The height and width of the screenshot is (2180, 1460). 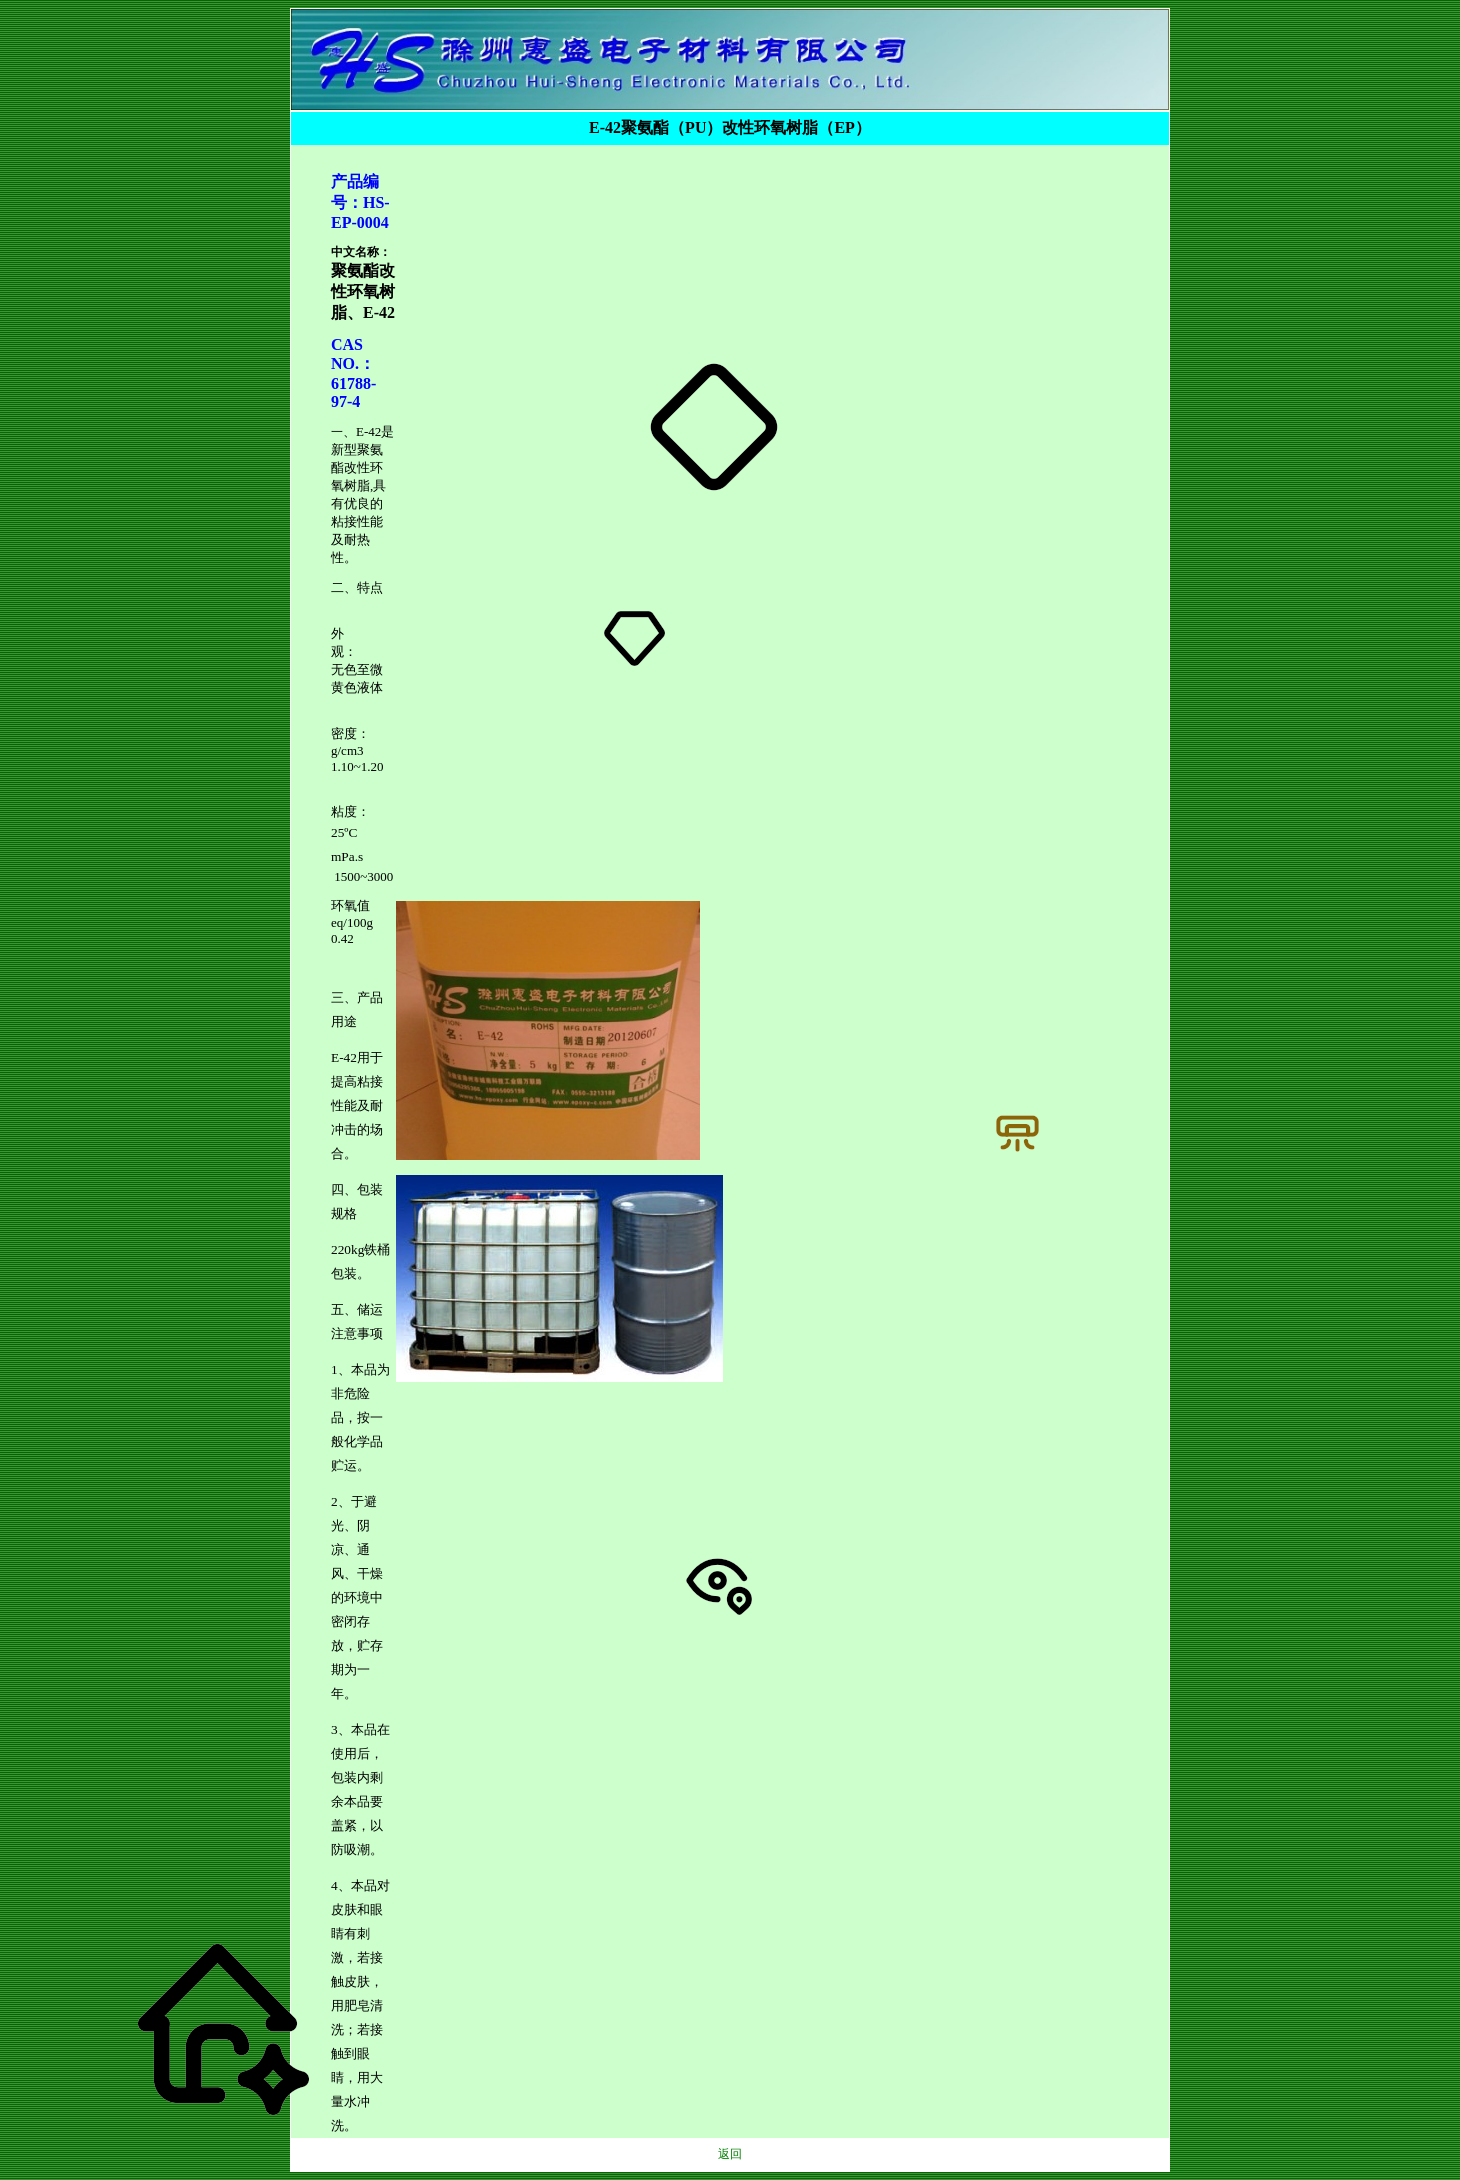 I want to click on indicates a diamond or rhombus shape element, so click(x=714, y=427).